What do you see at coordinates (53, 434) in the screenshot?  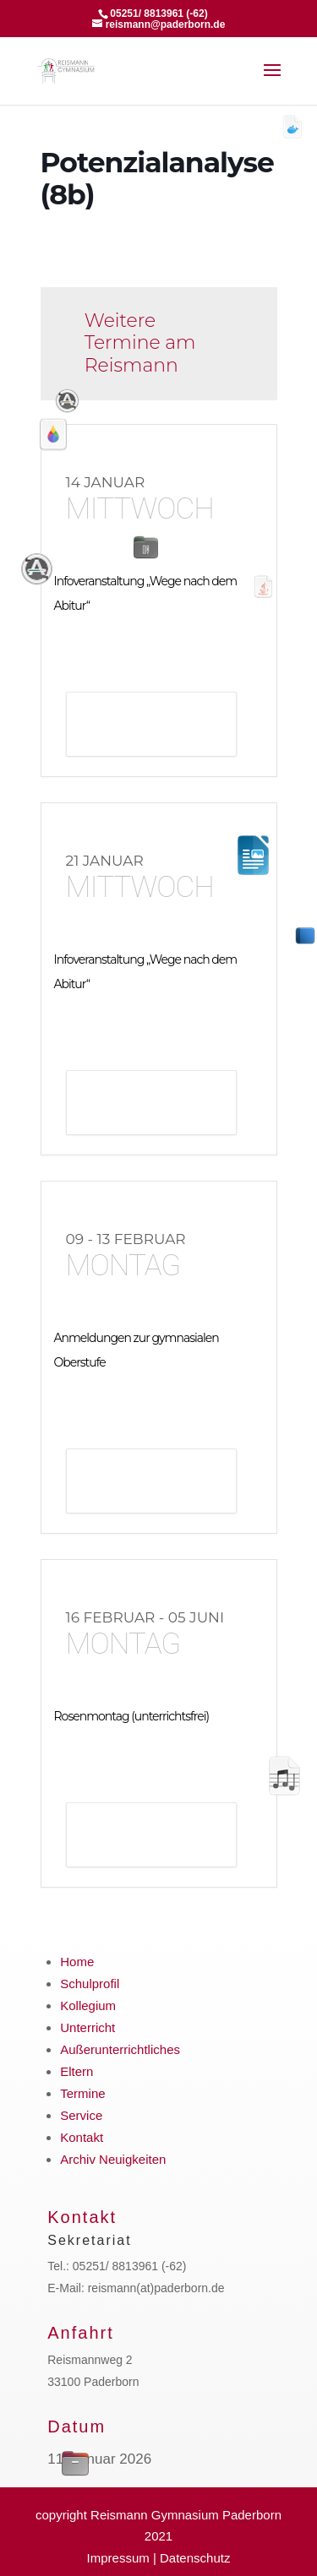 I see `it87 hardware monitoring sensor data file` at bounding box center [53, 434].